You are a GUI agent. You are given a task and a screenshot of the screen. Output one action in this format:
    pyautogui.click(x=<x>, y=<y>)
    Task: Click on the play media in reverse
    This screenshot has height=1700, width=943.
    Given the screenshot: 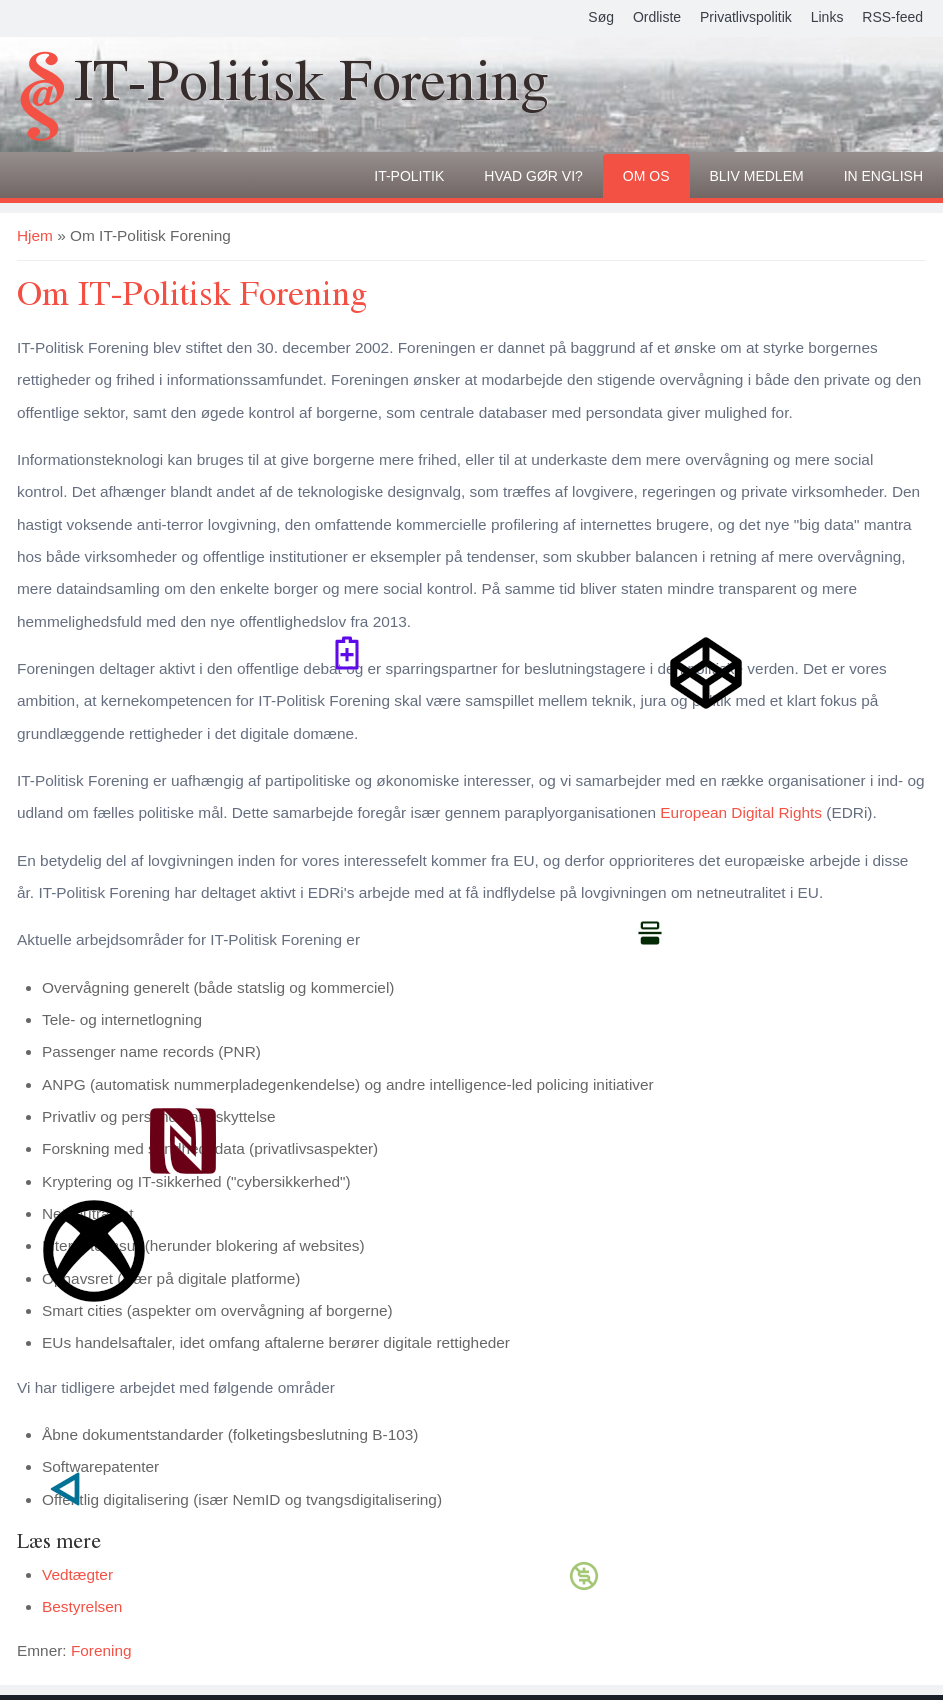 What is the action you would take?
    pyautogui.click(x=67, y=1489)
    